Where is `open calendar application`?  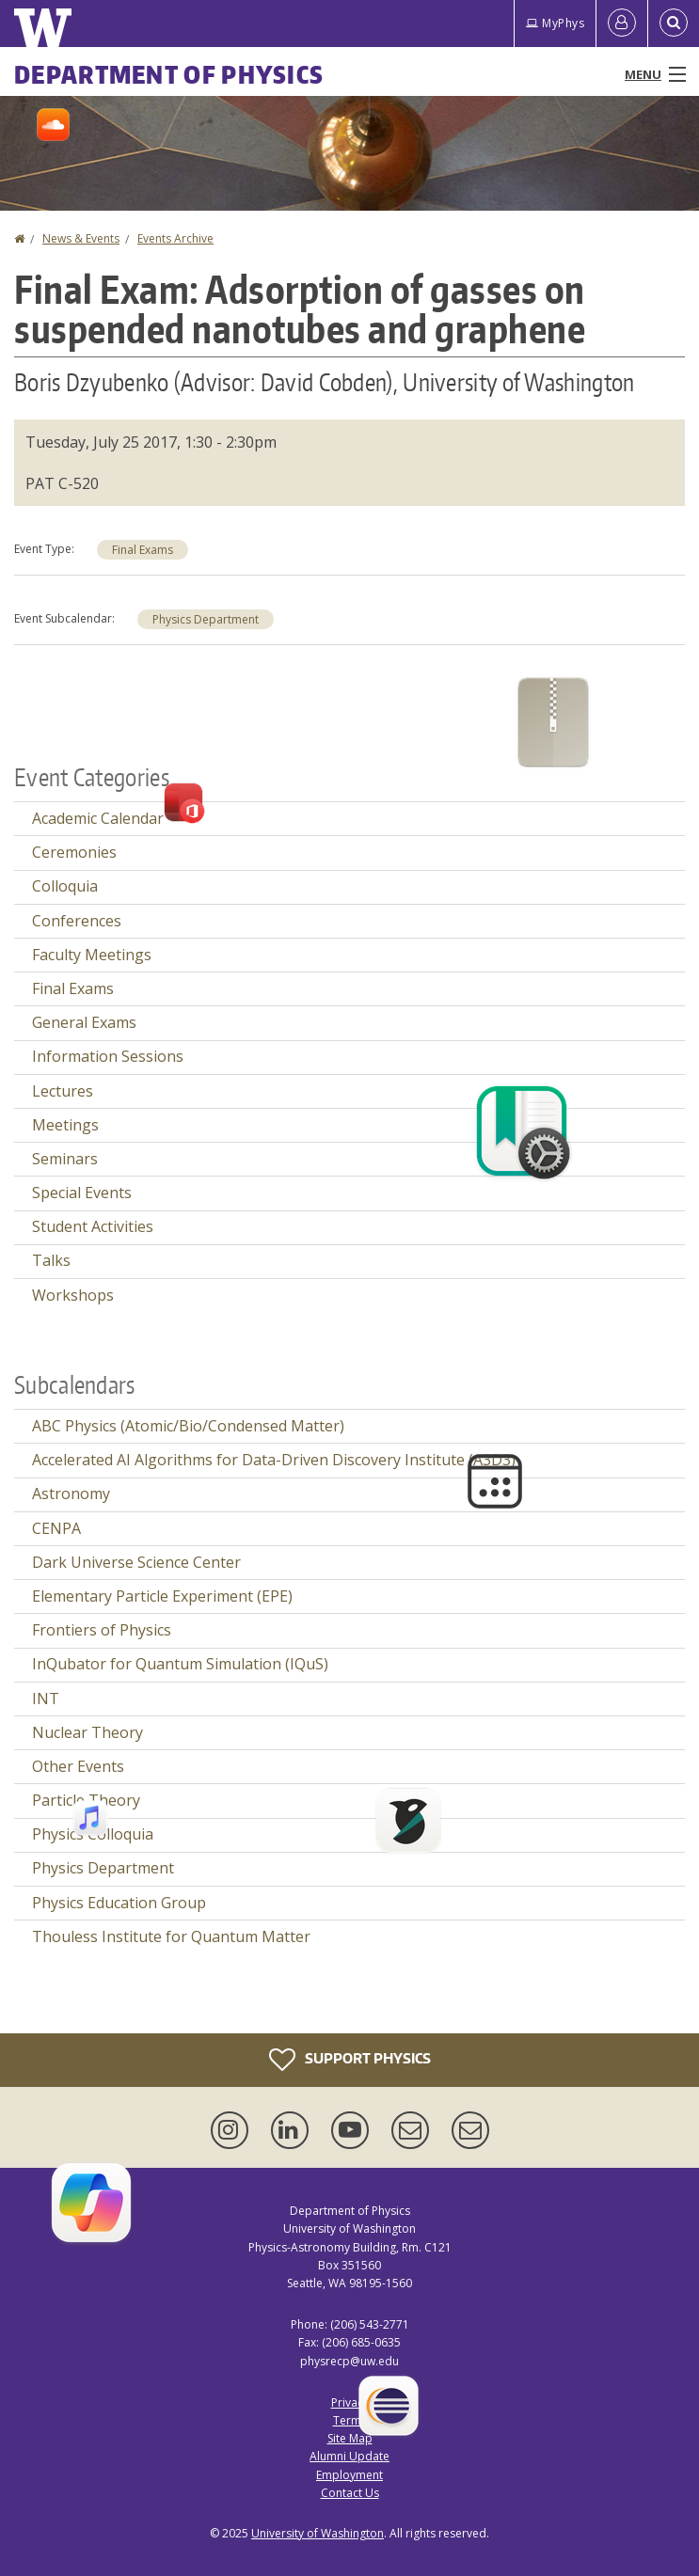 open calendar application is located at coordinates (495, 1481).